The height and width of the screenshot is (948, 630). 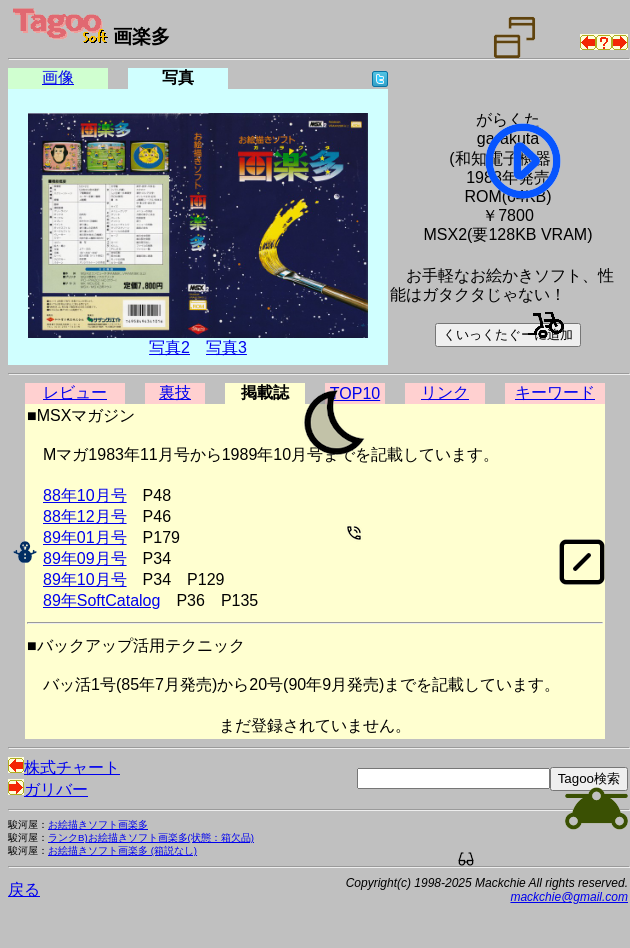 What do you see at coordinates (25, 552) in the screenshot?
I see `winter or holiday-themed content indicator` at bounding box center [25, 552].